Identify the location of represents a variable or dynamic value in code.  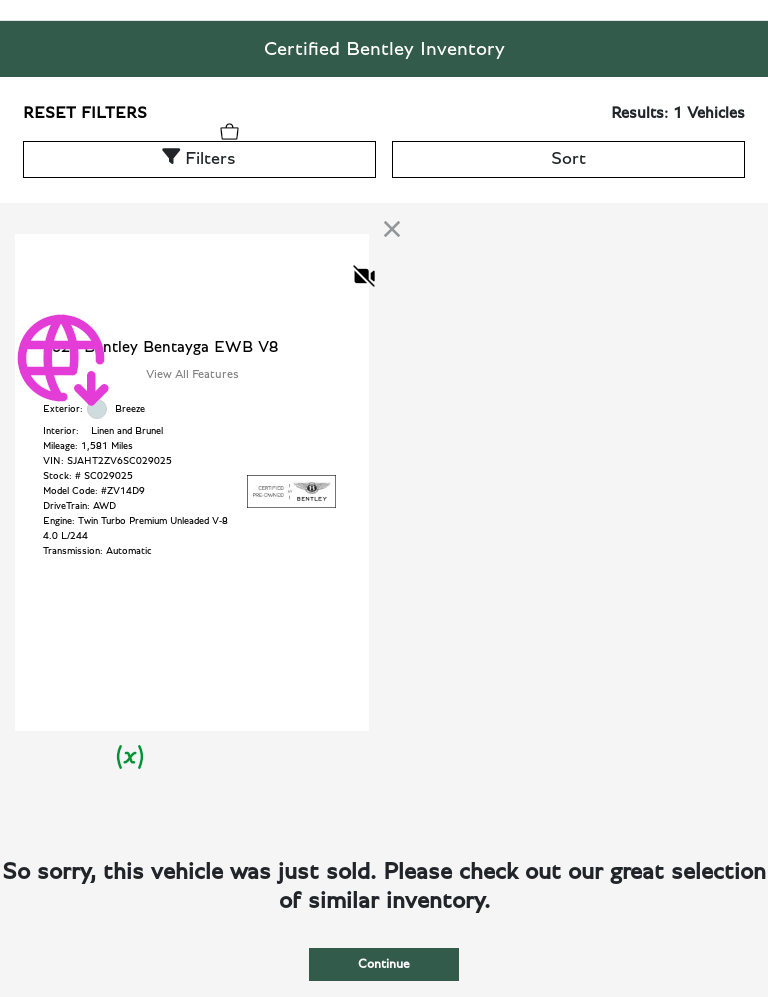
(130, 757).